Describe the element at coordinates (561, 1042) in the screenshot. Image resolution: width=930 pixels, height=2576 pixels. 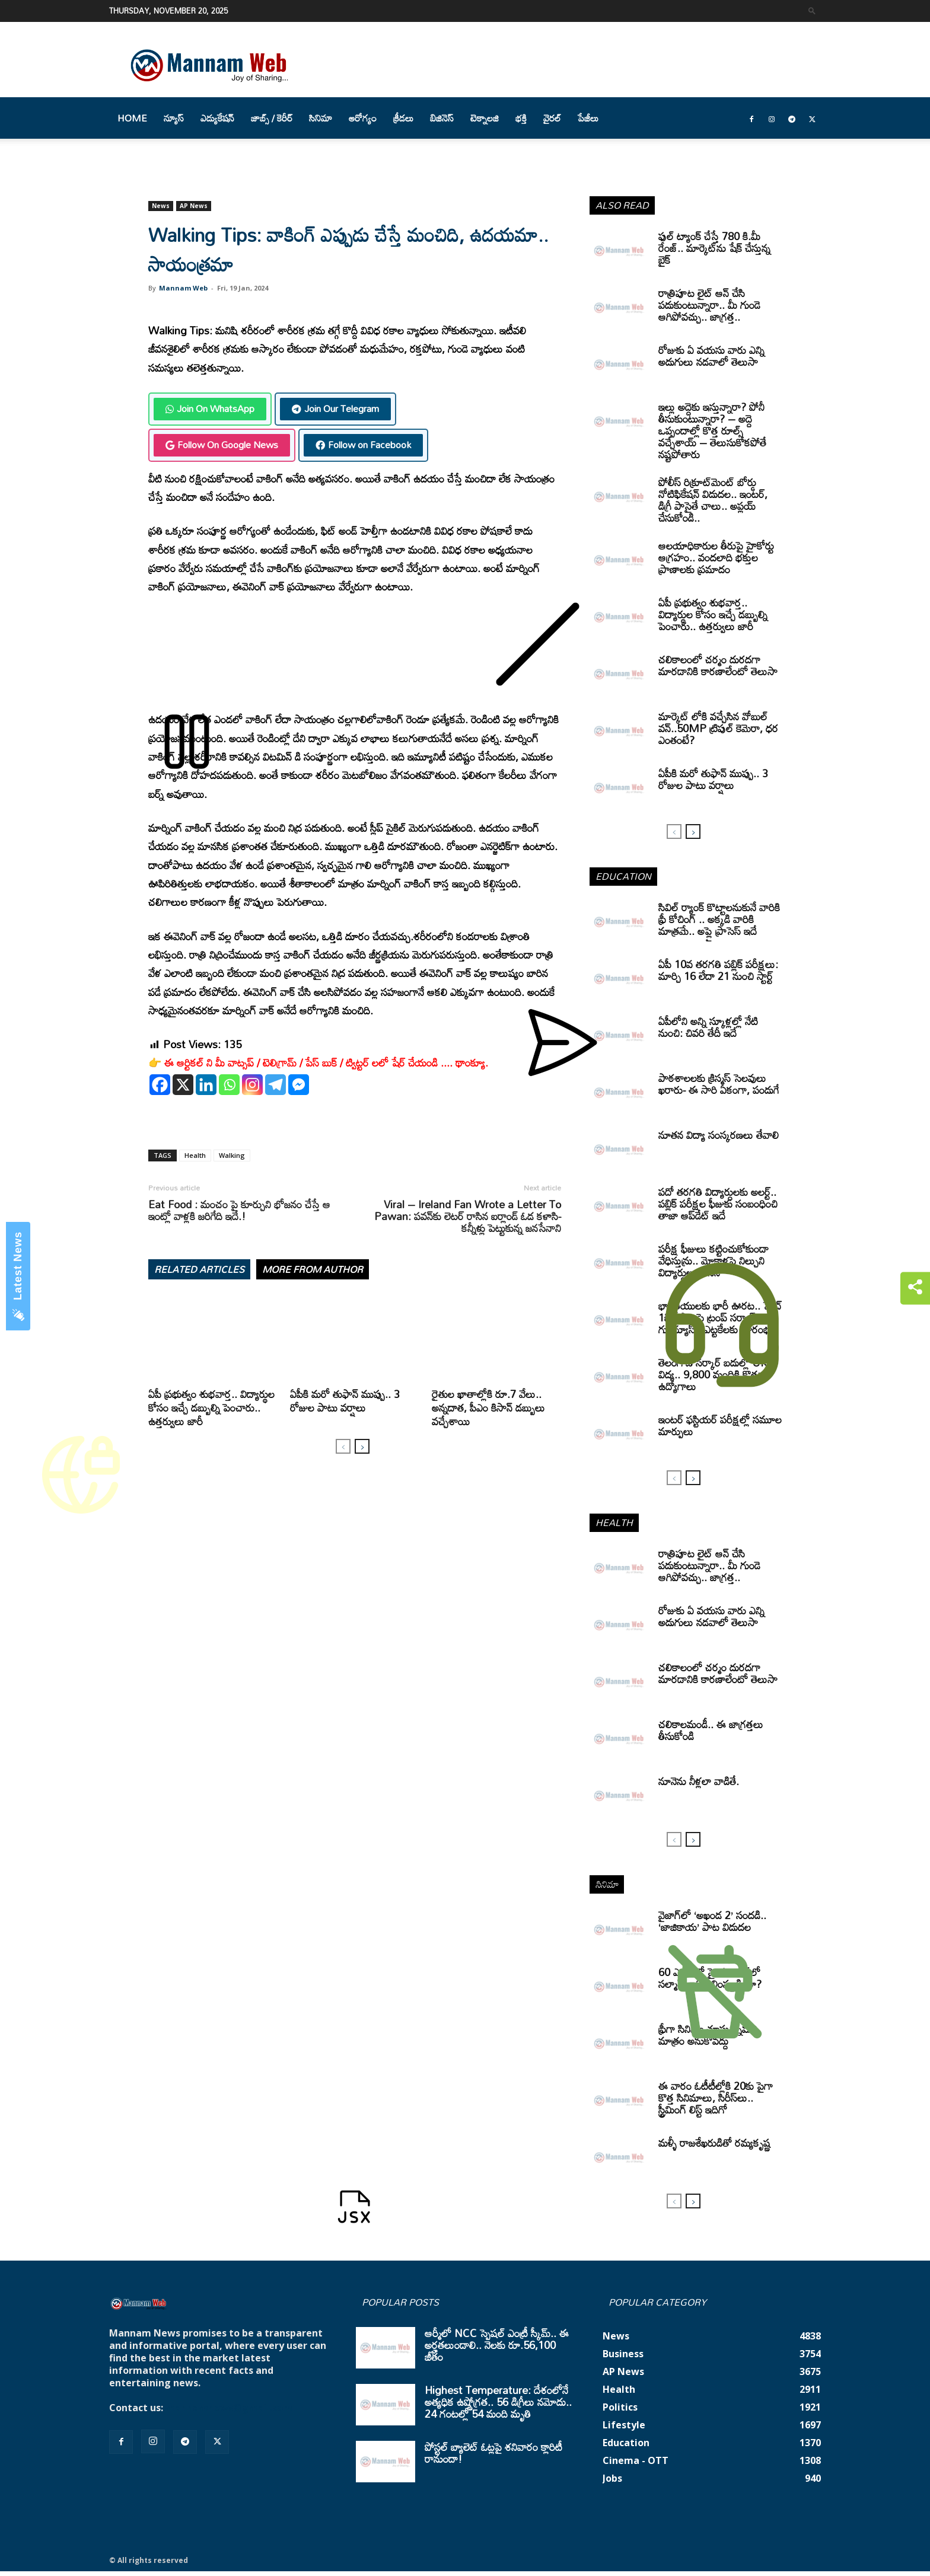
I see `send a message` at that location.